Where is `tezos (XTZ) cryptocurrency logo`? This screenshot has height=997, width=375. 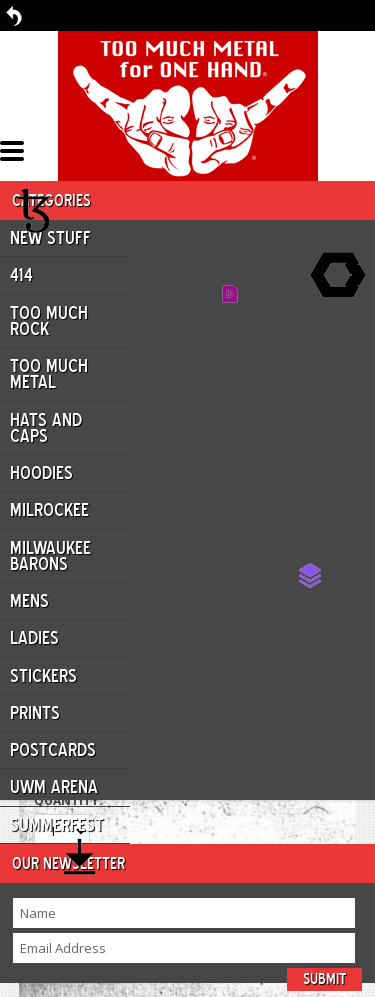
tezos (XTZ) cryptocurrency logo is located at coordinates (33, 209).